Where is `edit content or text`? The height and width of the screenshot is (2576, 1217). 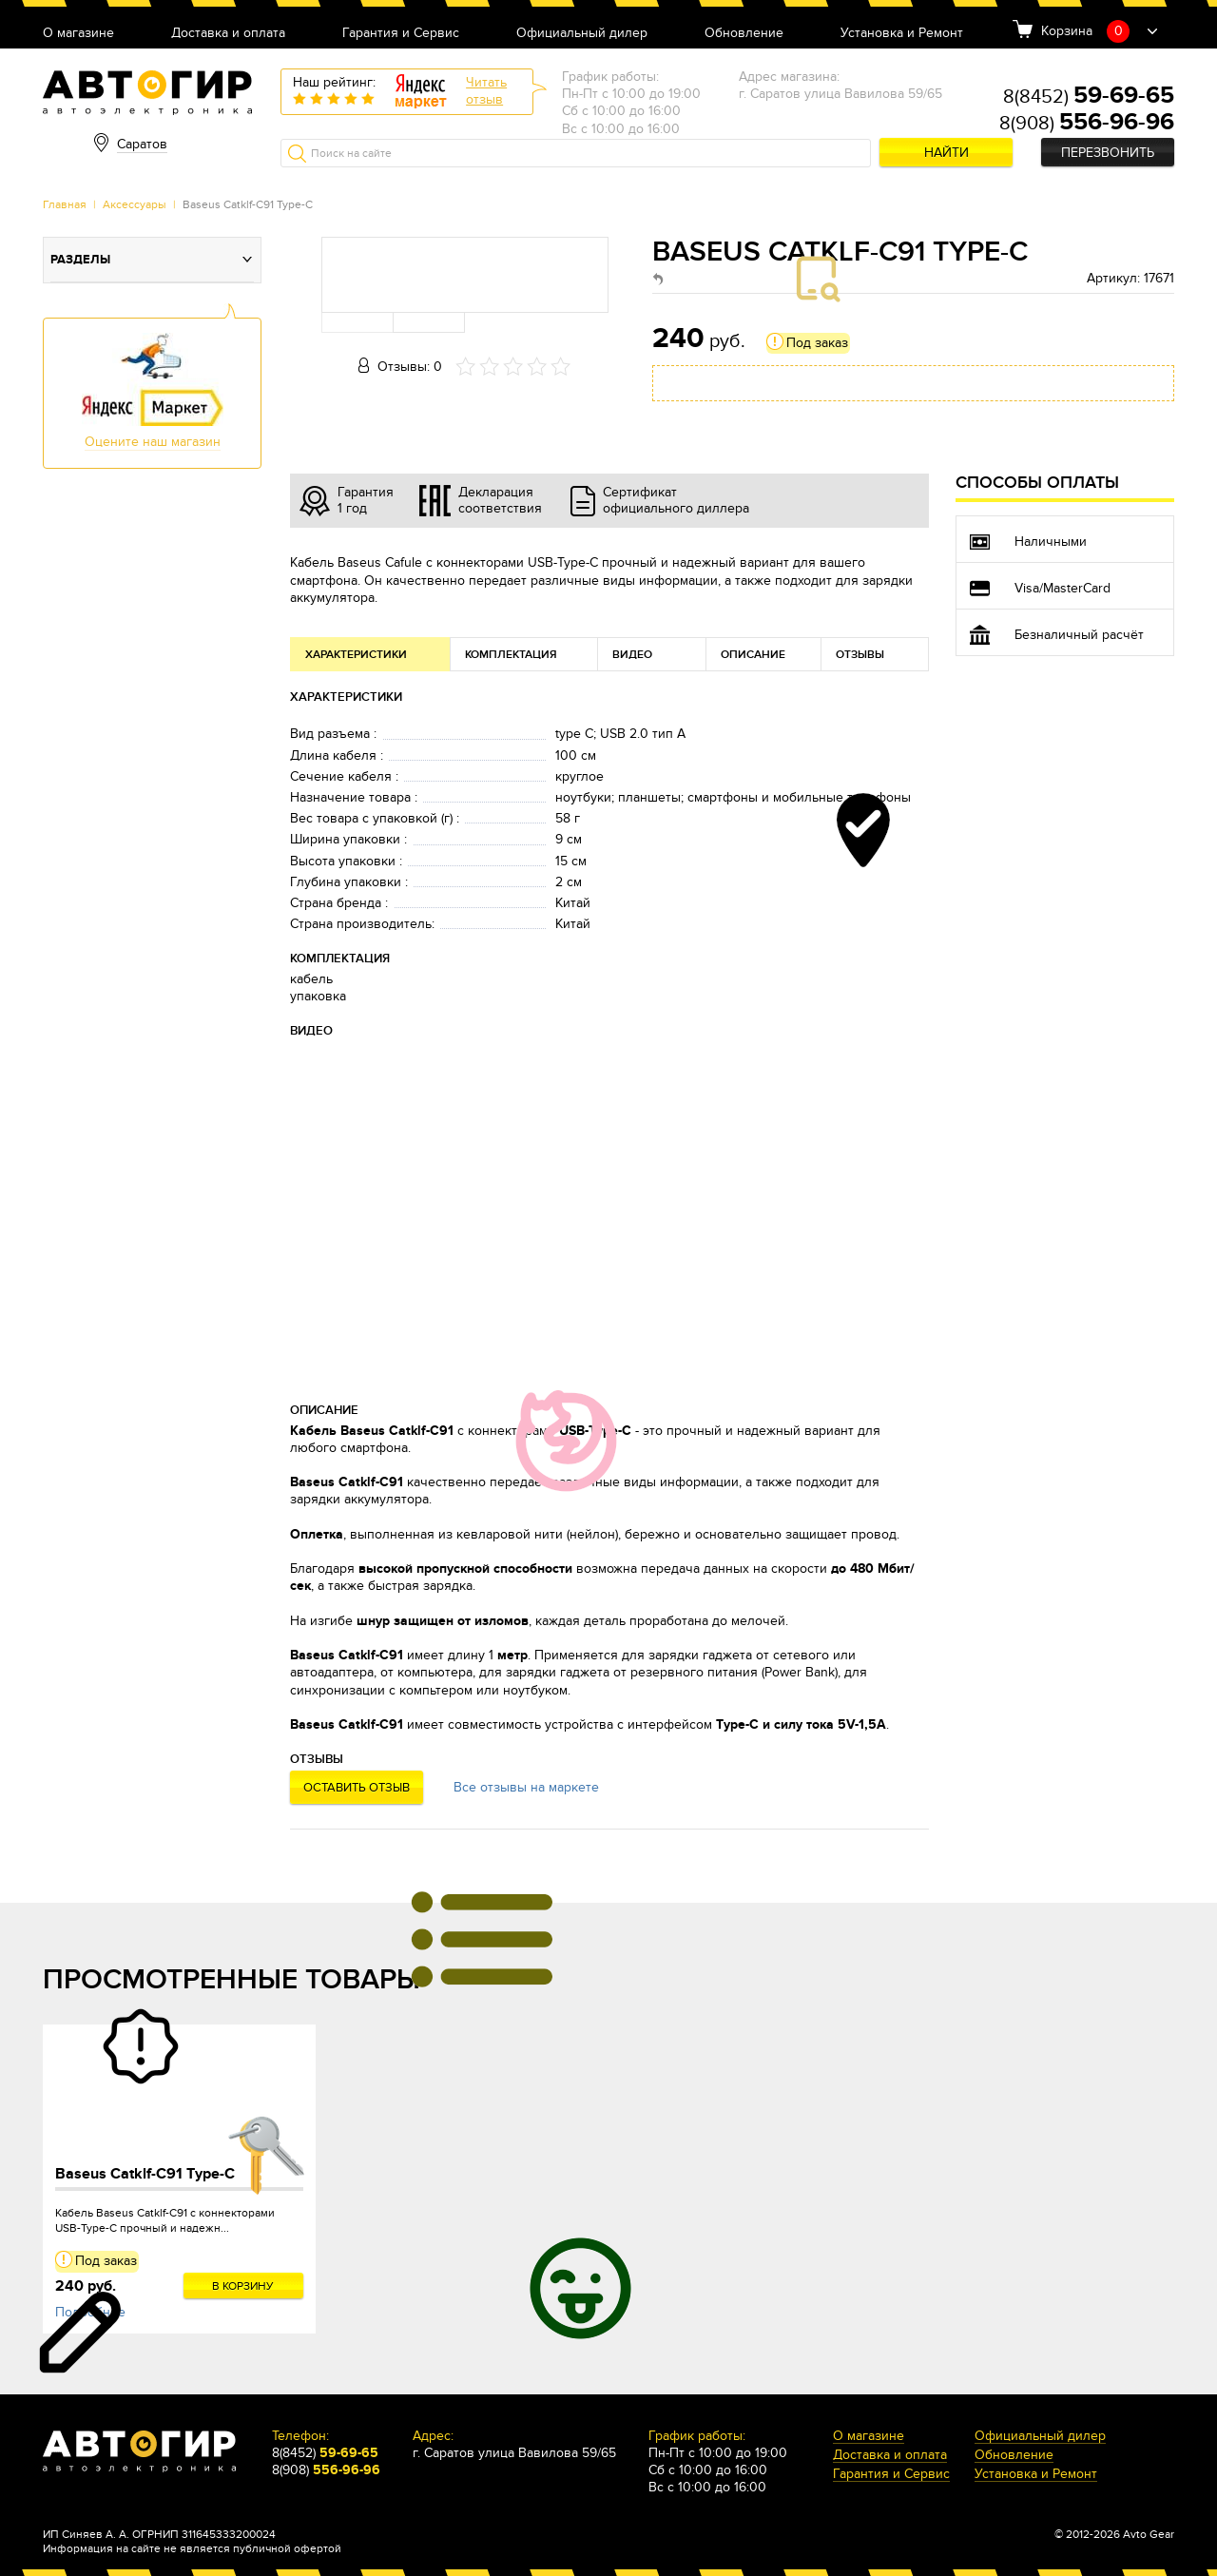
edit content or text is located at coordinates (82, 2331).